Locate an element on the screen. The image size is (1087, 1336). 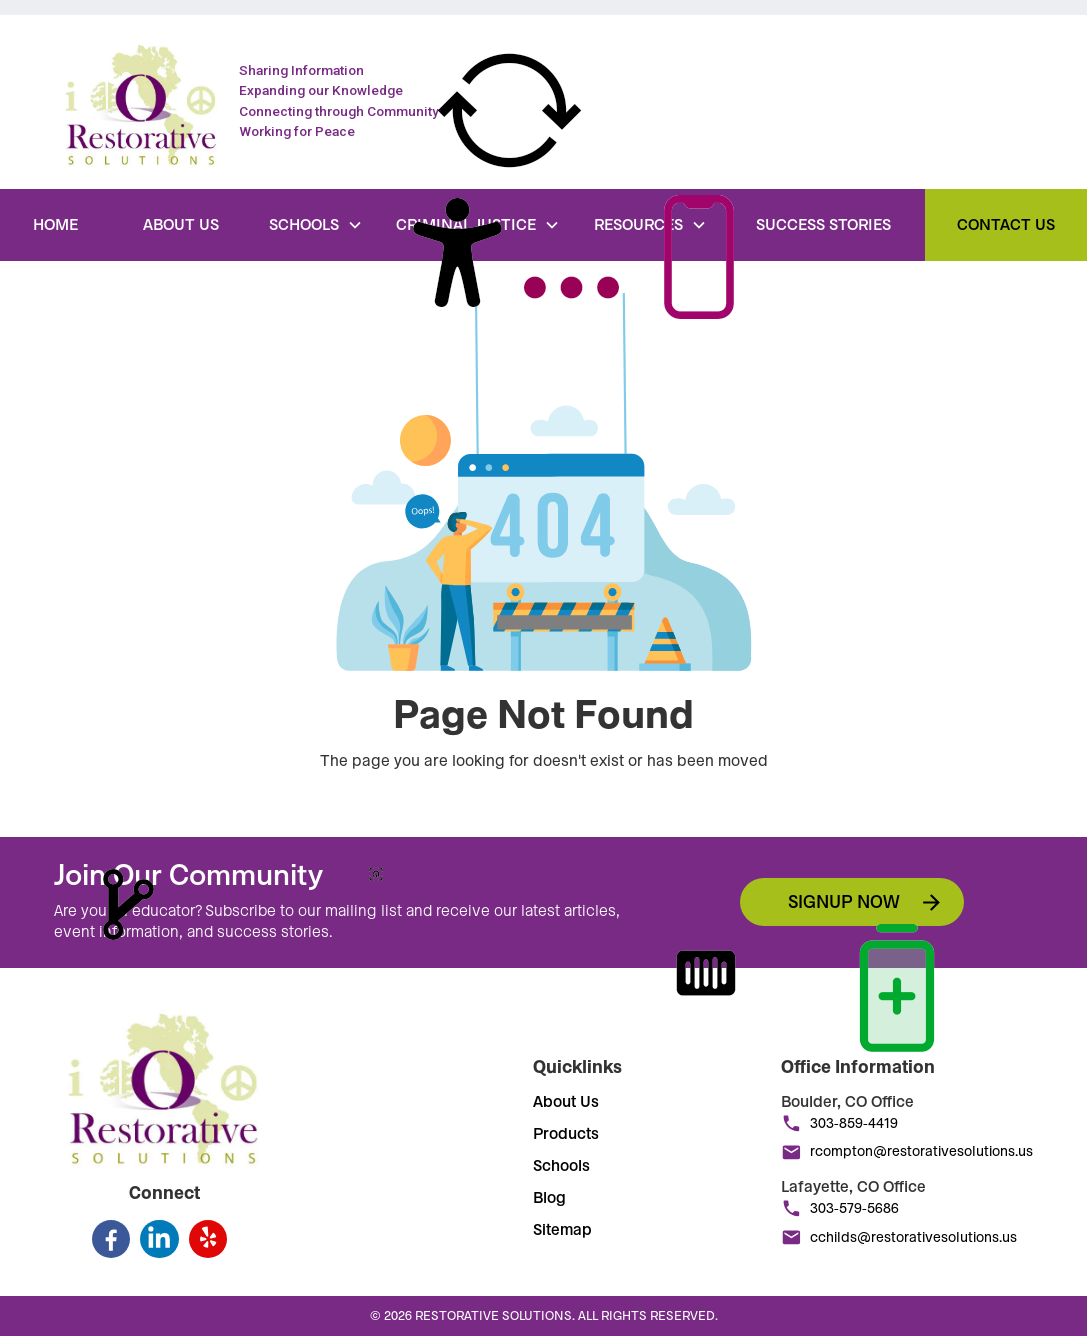
authenticate with fingerprint is located at coordinates (376, 874).